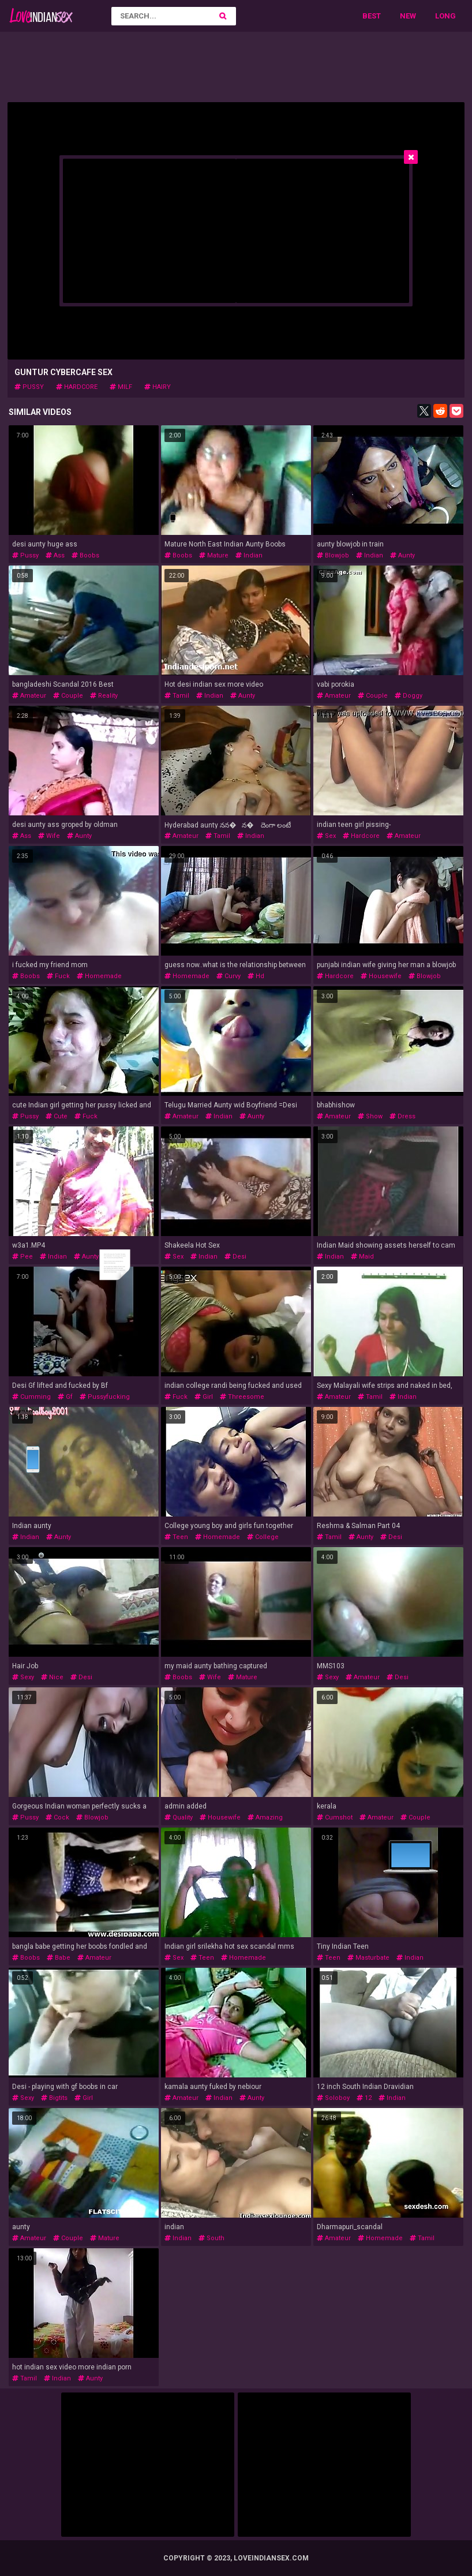 The image size is (472, 2576). Describe the element at coordinates (410, 1855) in the screenshot. I see `macbook pro device identifier in system settings` at that location.